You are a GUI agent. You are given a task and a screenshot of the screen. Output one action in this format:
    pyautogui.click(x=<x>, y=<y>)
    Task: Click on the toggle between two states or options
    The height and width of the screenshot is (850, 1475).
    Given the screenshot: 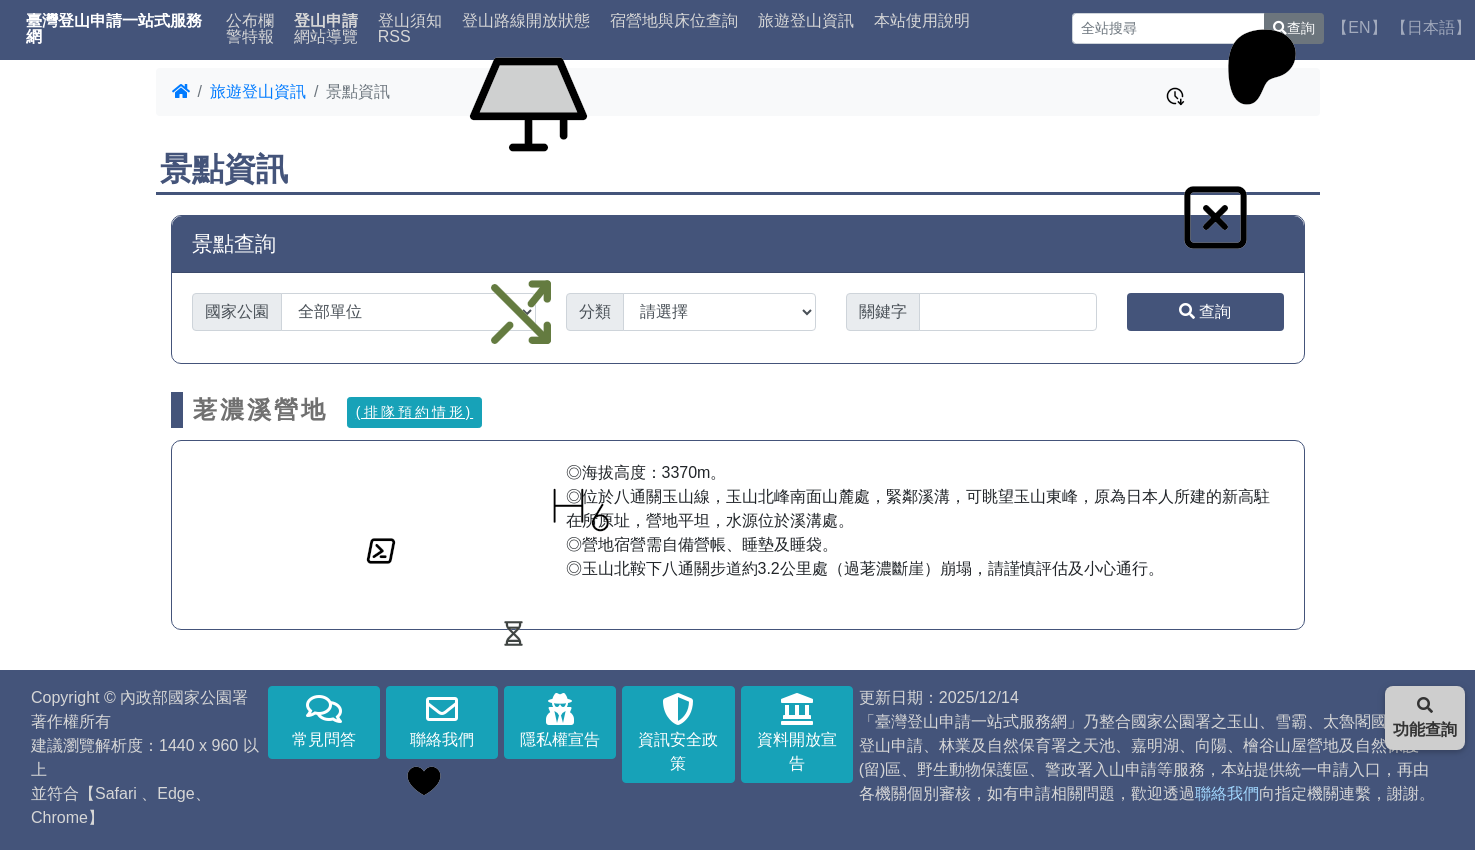 What is the action you would take?
    pyautogui.click(x=521, y=314)
    